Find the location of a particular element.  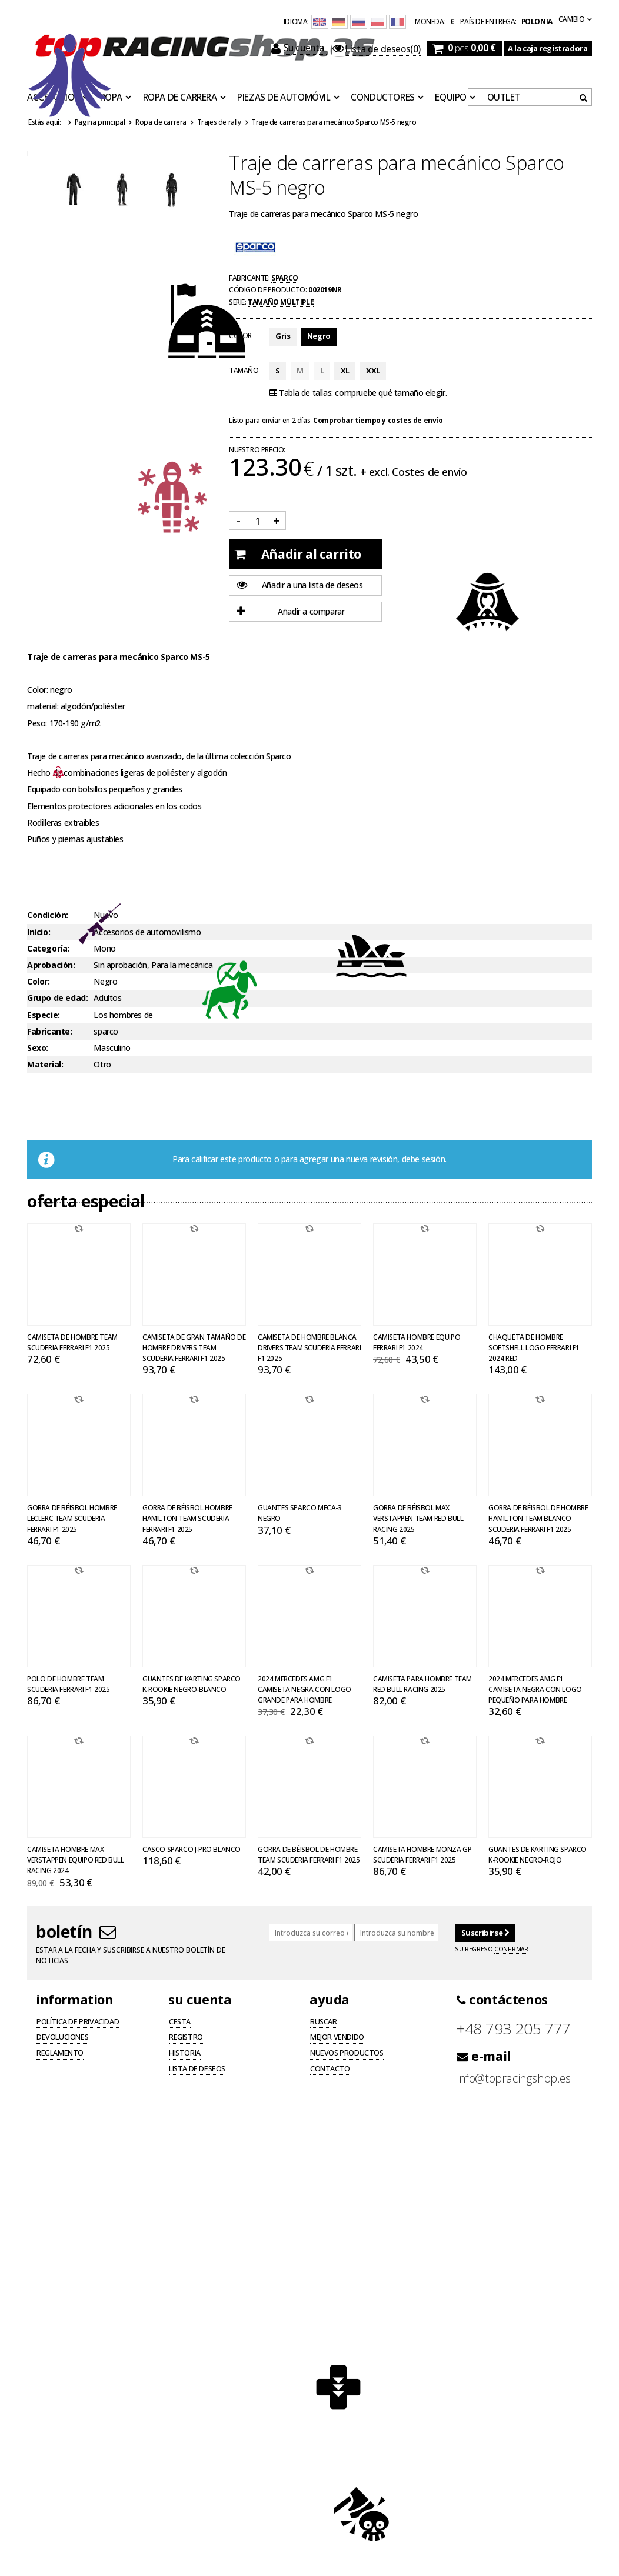

select centaur character or unit is located at coordinates (229, 989).